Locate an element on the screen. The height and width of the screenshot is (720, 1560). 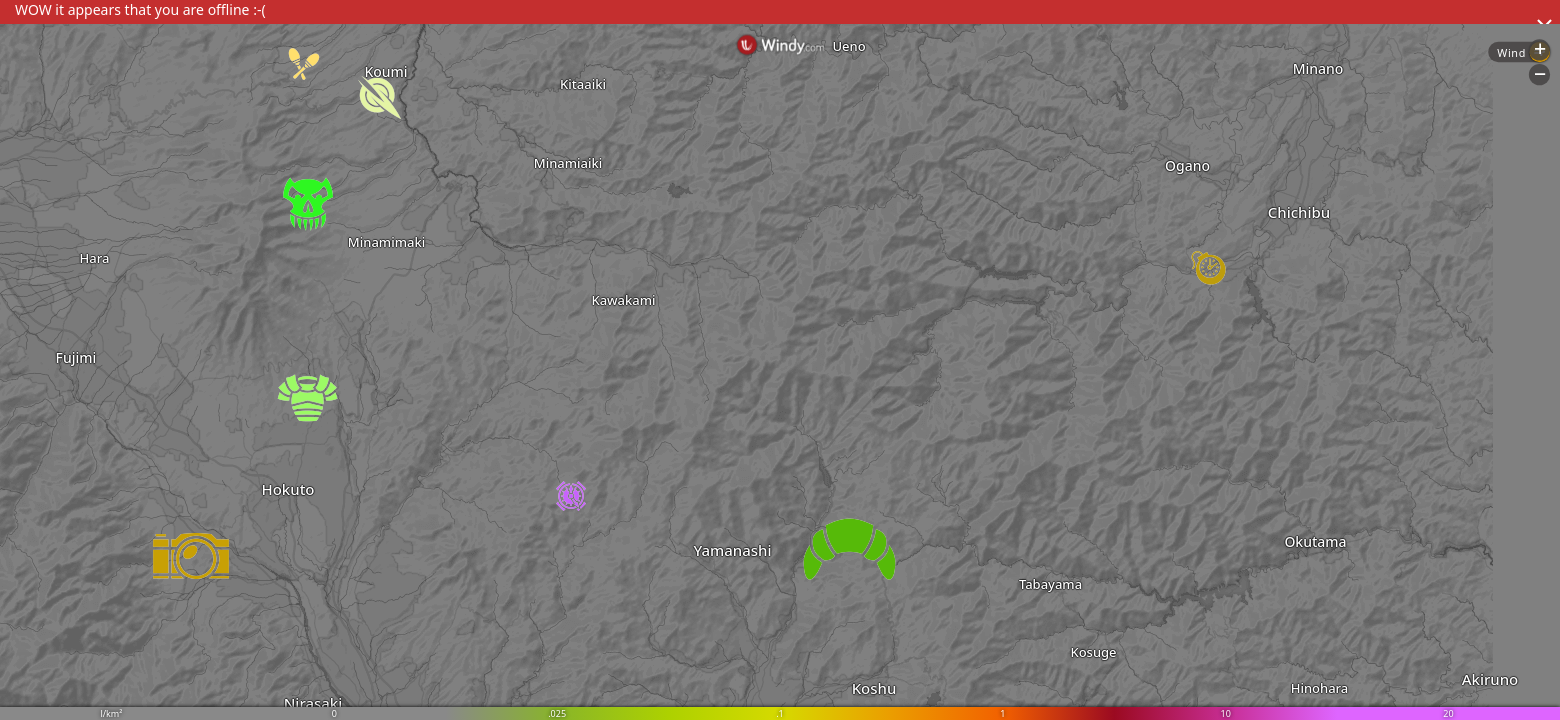
equip body armor is located at coordinates (307, 397).